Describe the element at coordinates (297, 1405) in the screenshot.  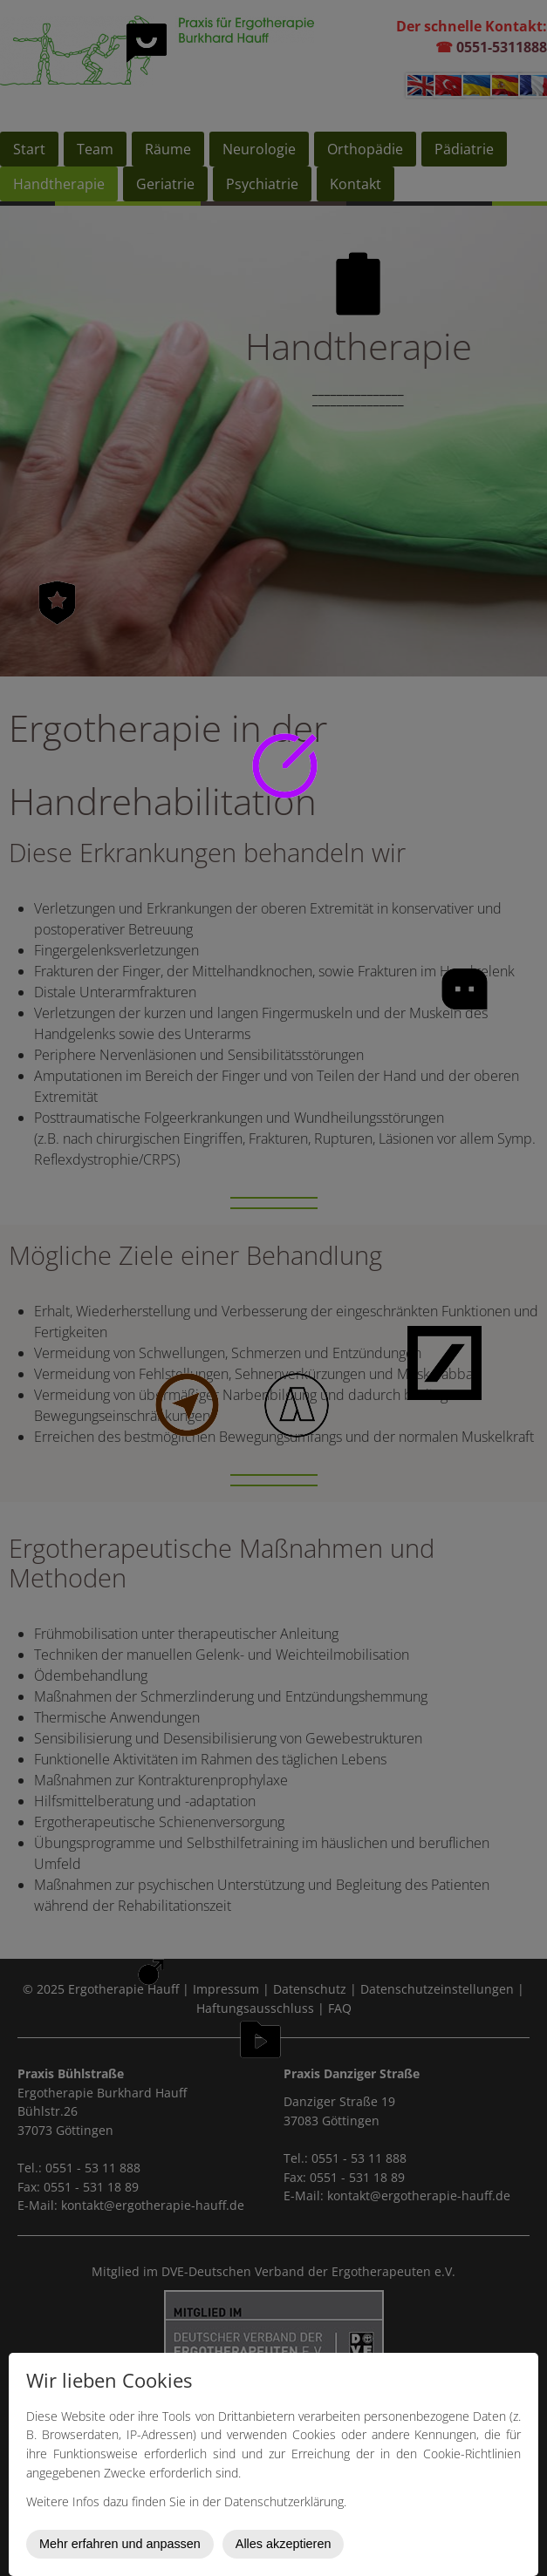
I see `open akiflow productivity app` at that location.